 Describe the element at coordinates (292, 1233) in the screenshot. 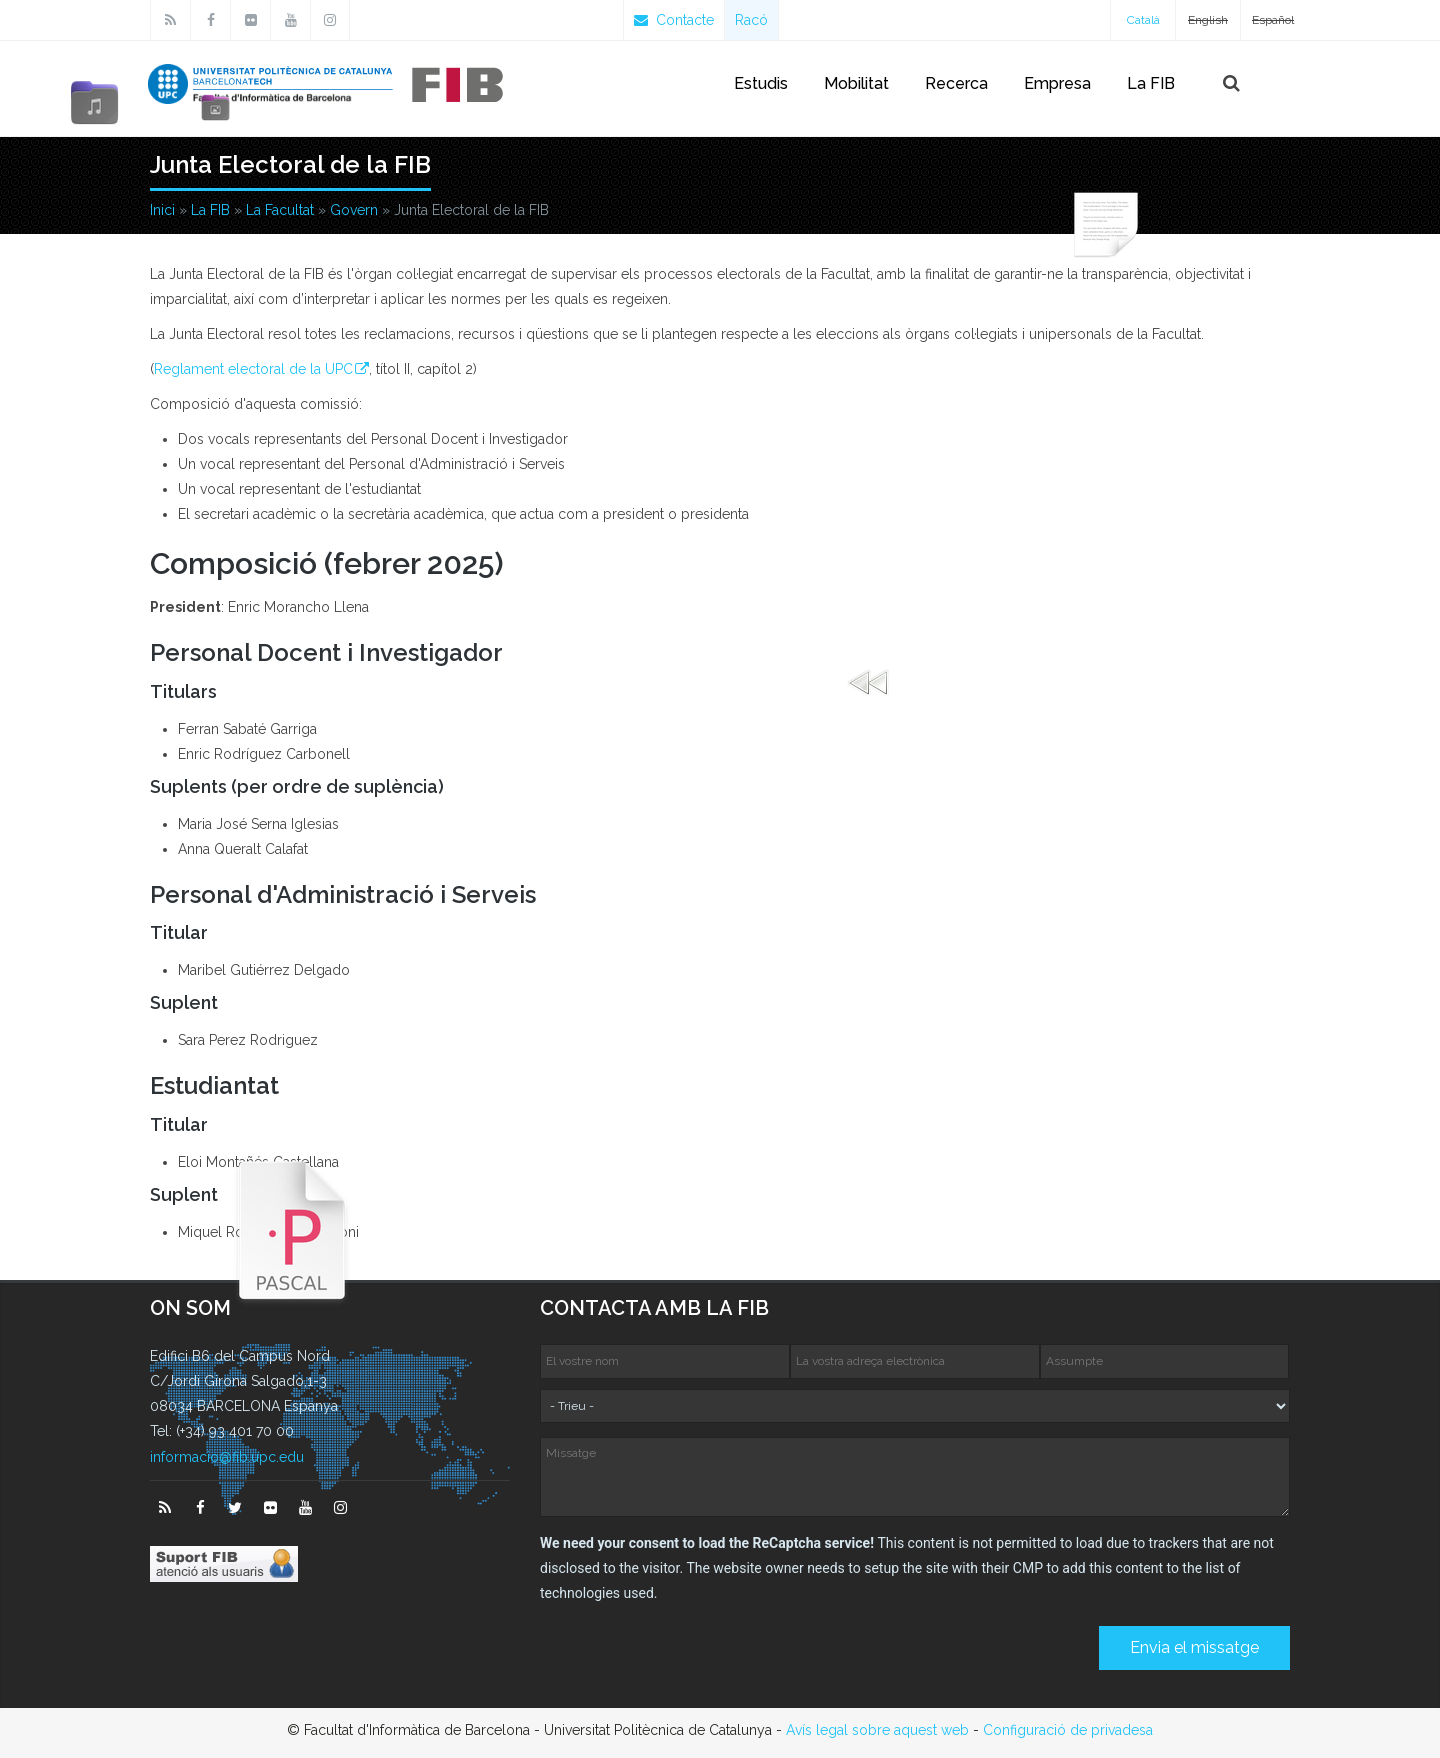

I see `a pascal programming language source file` at that location.